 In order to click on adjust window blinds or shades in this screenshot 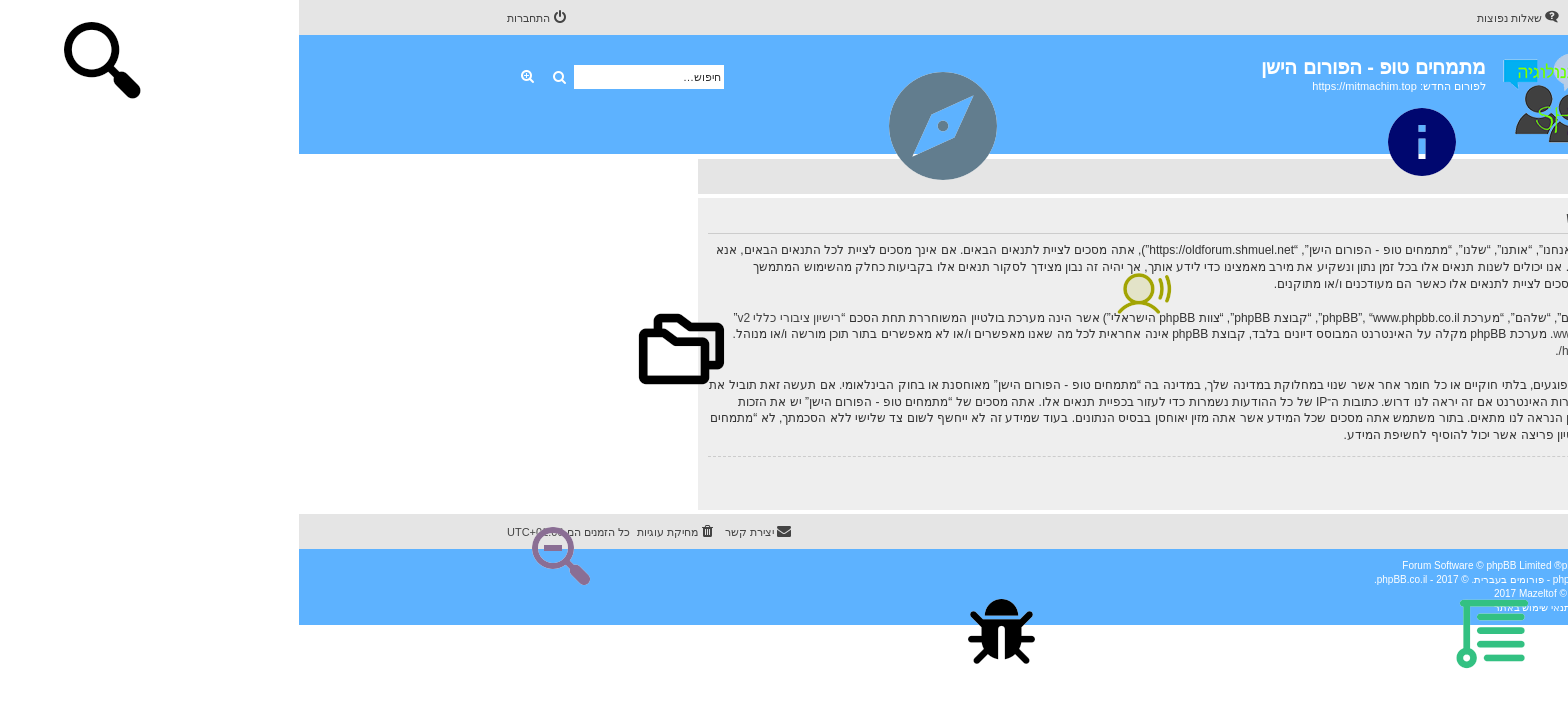, I will do `click(1494, 634)`.